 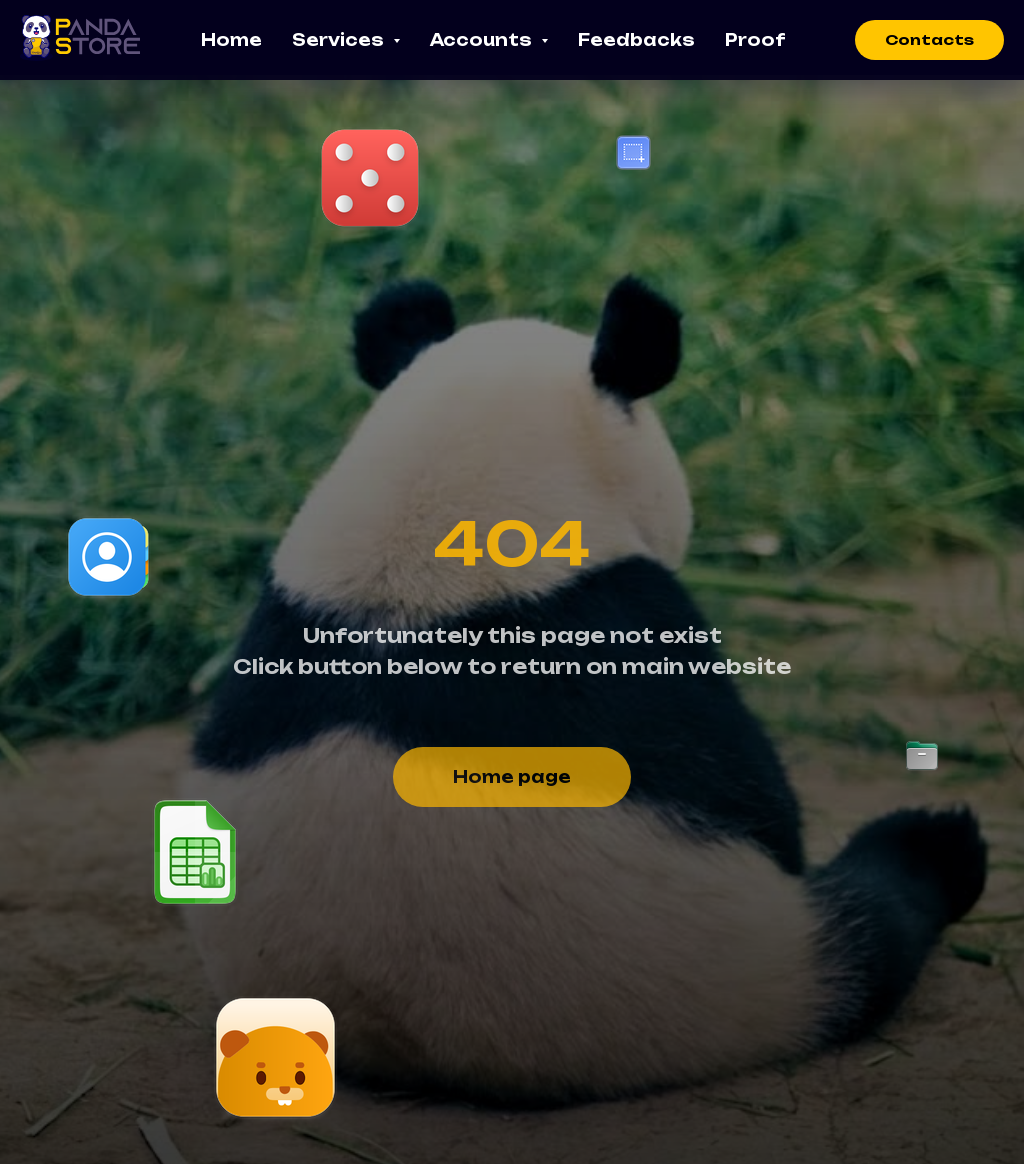 I want to click on open the file manager, so click(x=922, y=755).